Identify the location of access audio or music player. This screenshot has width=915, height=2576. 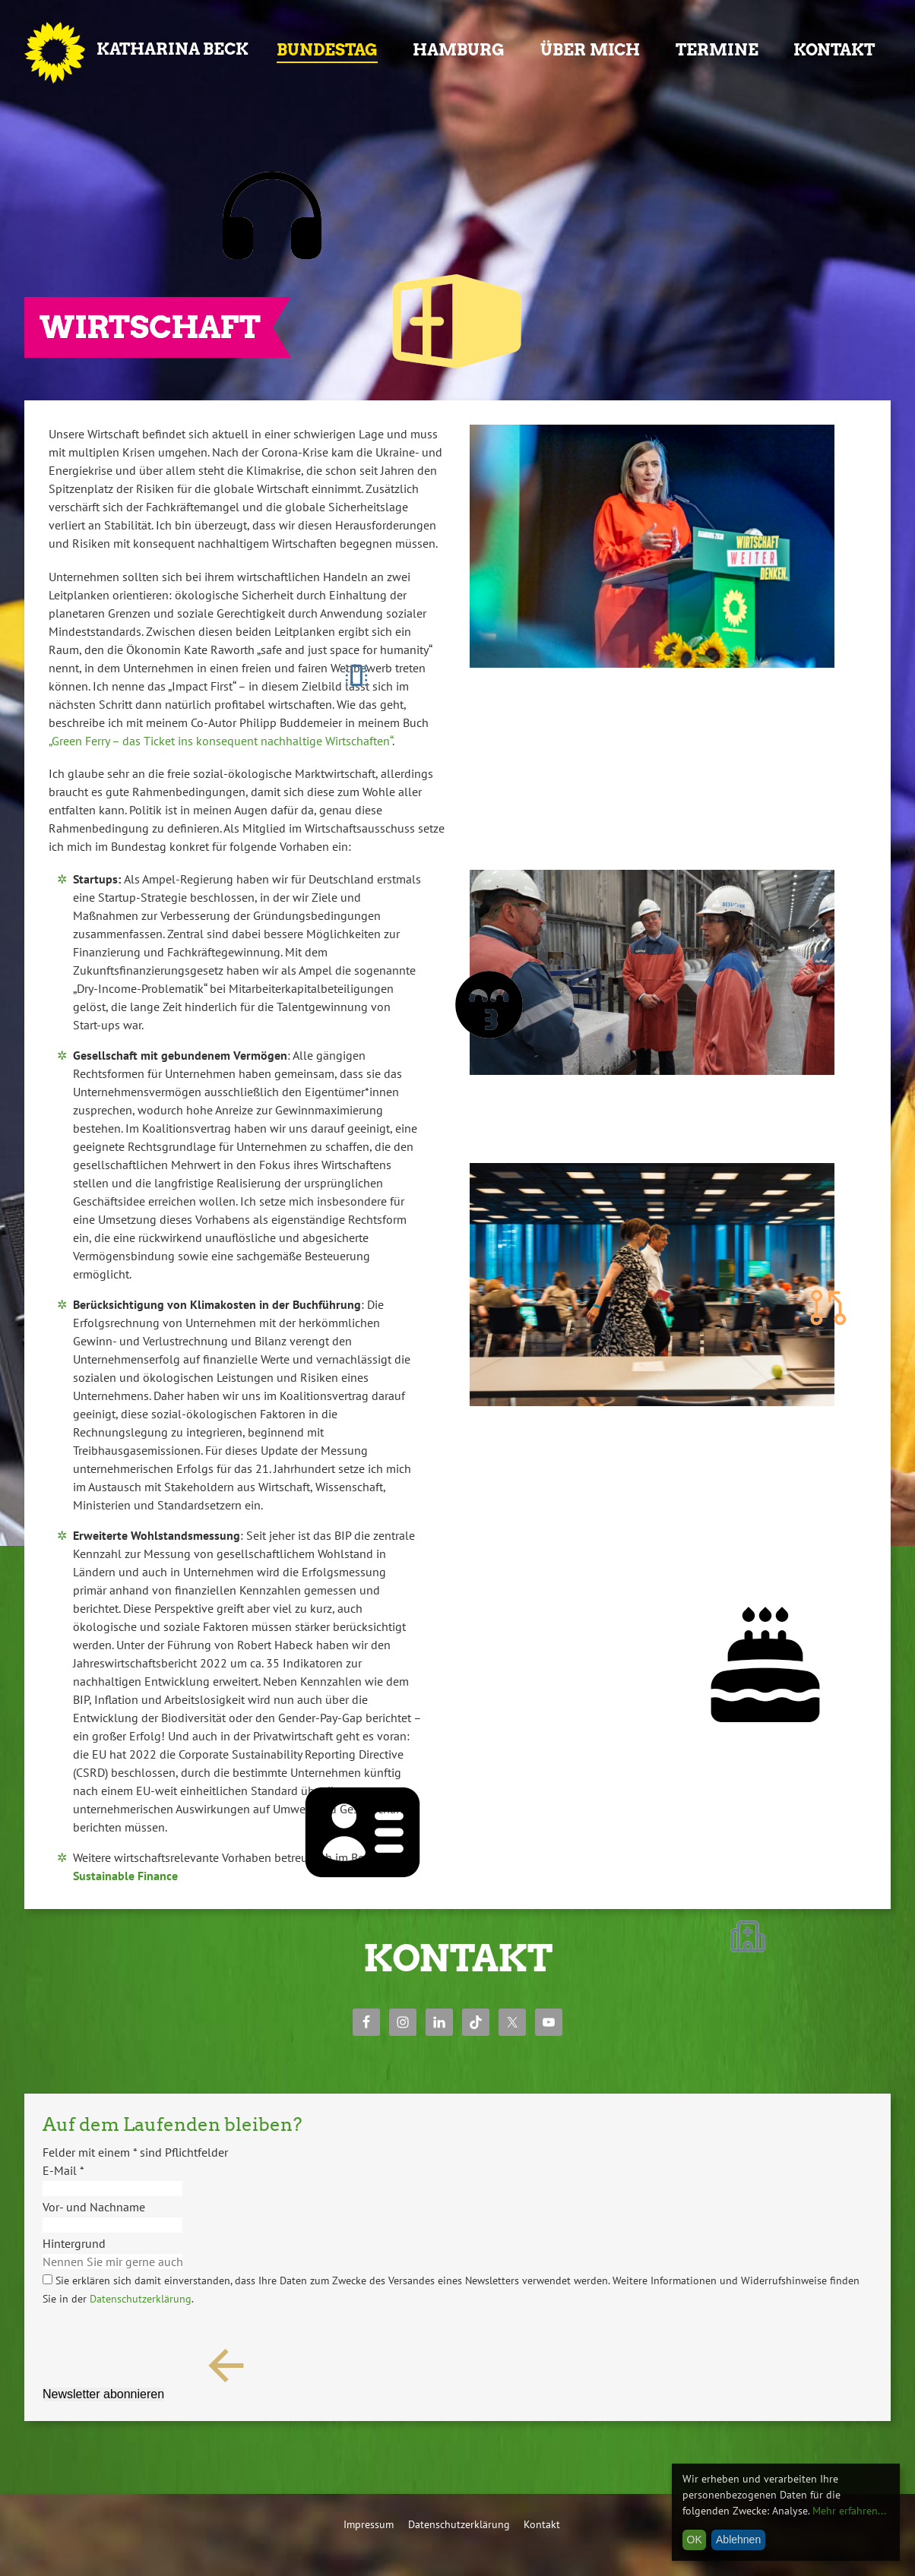
(272, 221).